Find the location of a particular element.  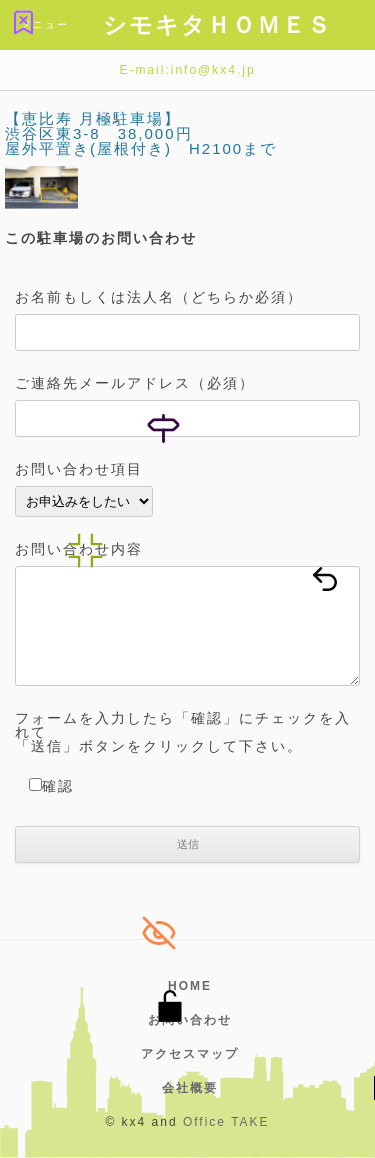

exit fullscreen mode is located at coordinates (85, 550).